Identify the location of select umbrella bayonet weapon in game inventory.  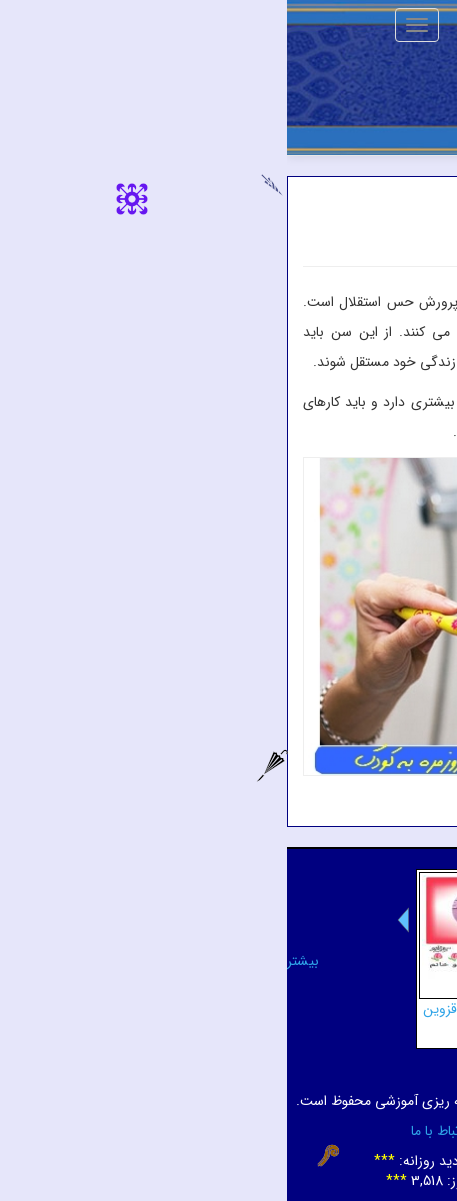
(272, 766).